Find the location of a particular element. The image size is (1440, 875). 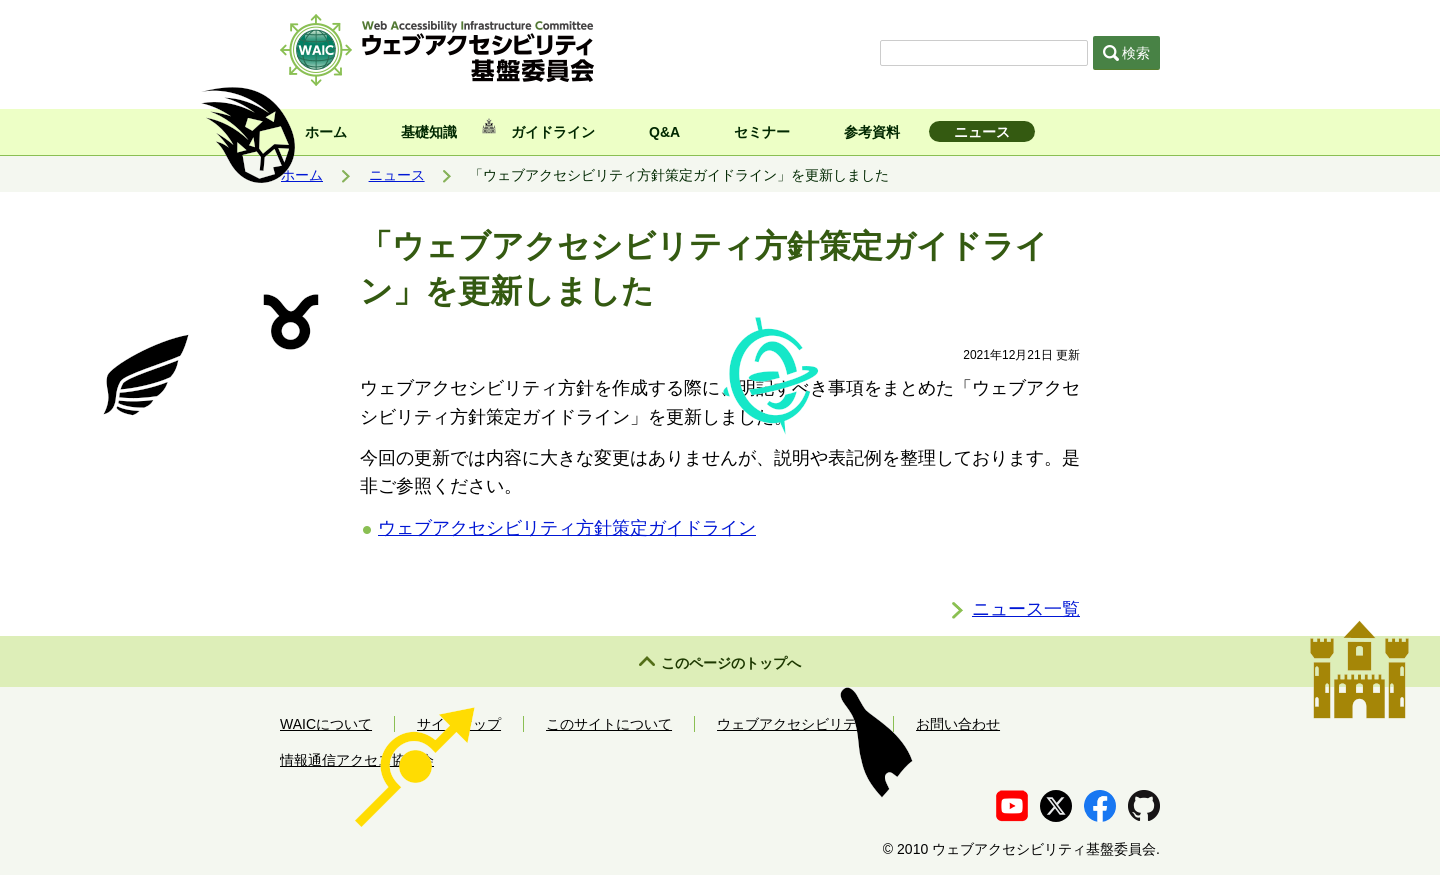

select the white crown of upper egypt is located at coordinates (876, 742).